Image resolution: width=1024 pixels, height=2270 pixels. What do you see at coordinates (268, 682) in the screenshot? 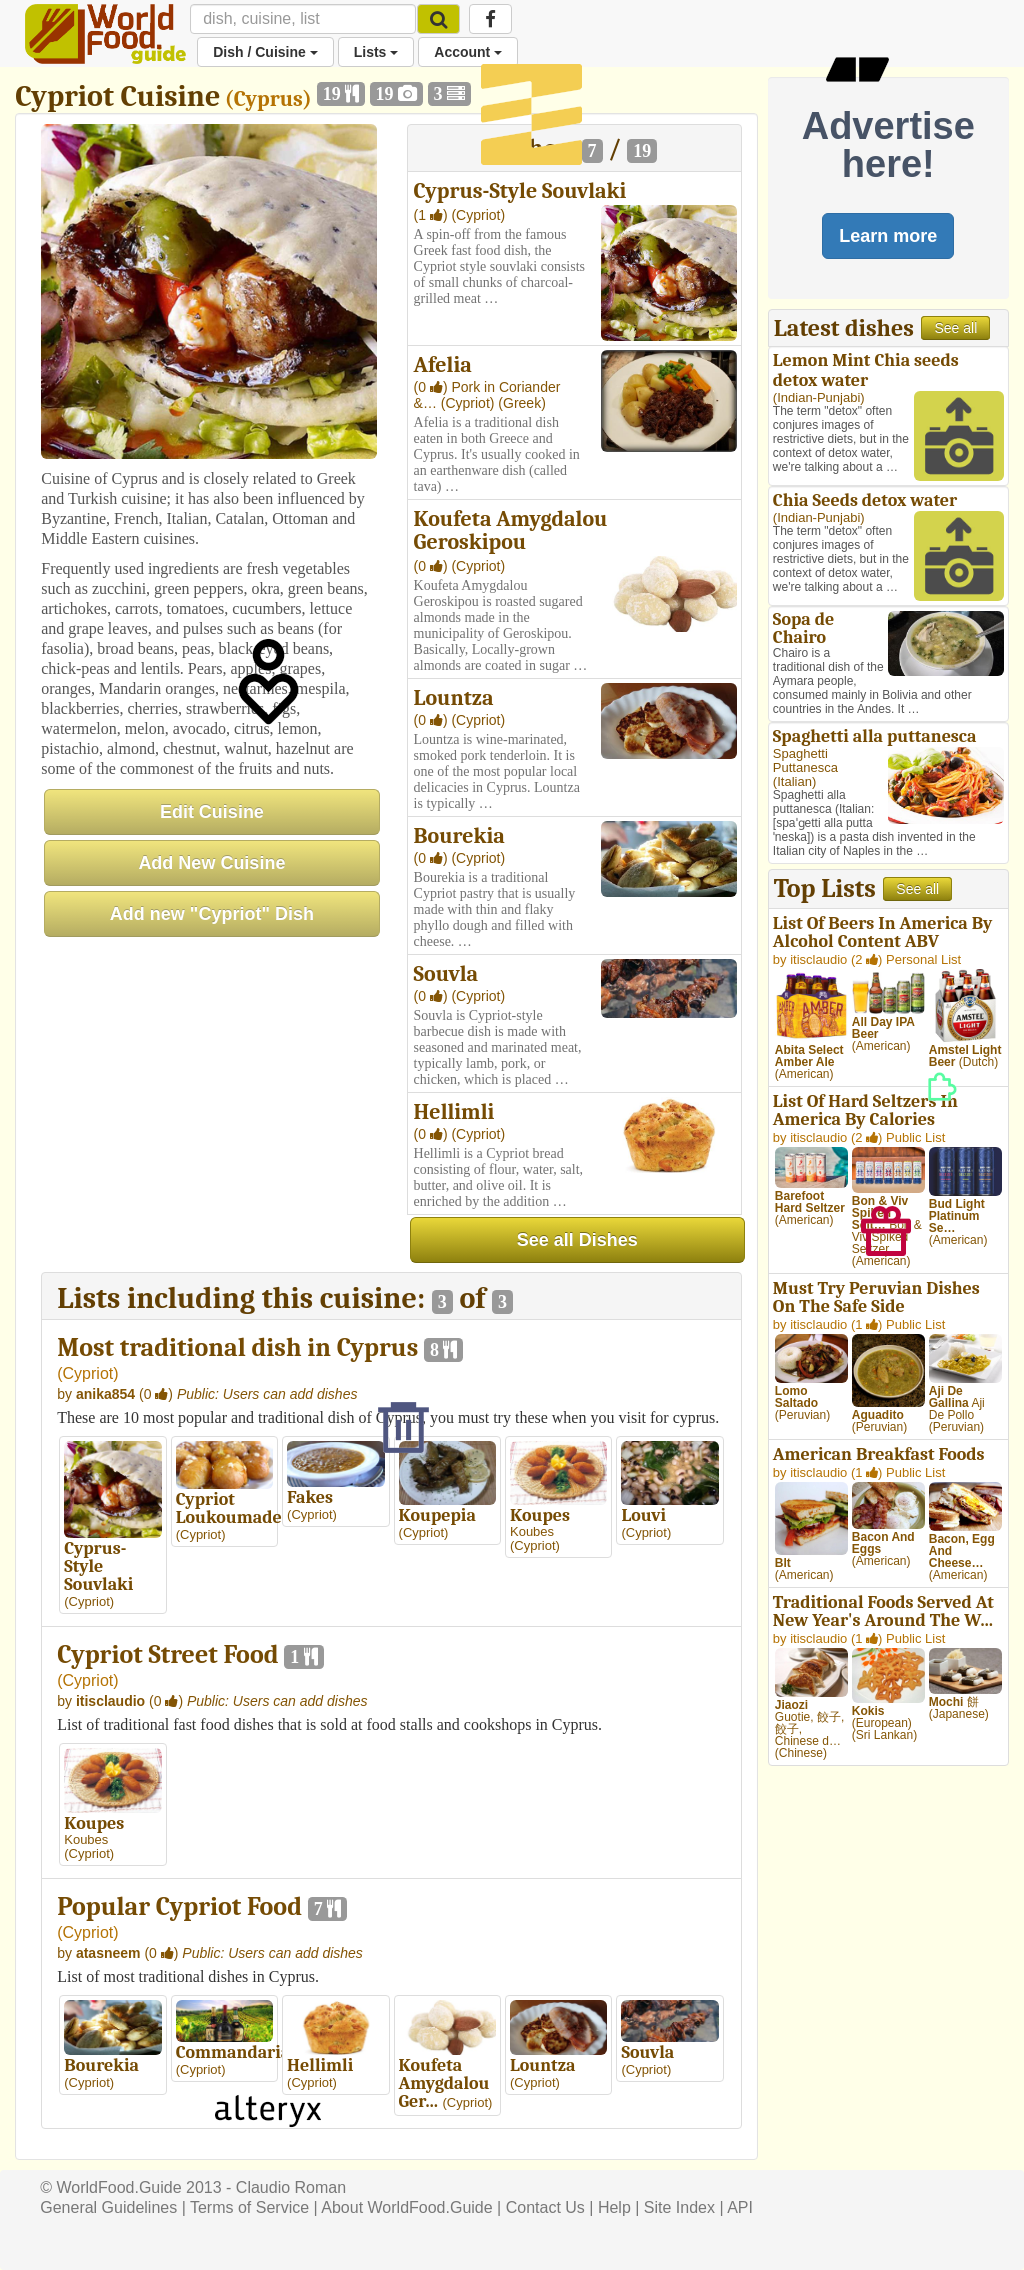
I see `empathize or show compassion for others` at bounding box center [268, 682].